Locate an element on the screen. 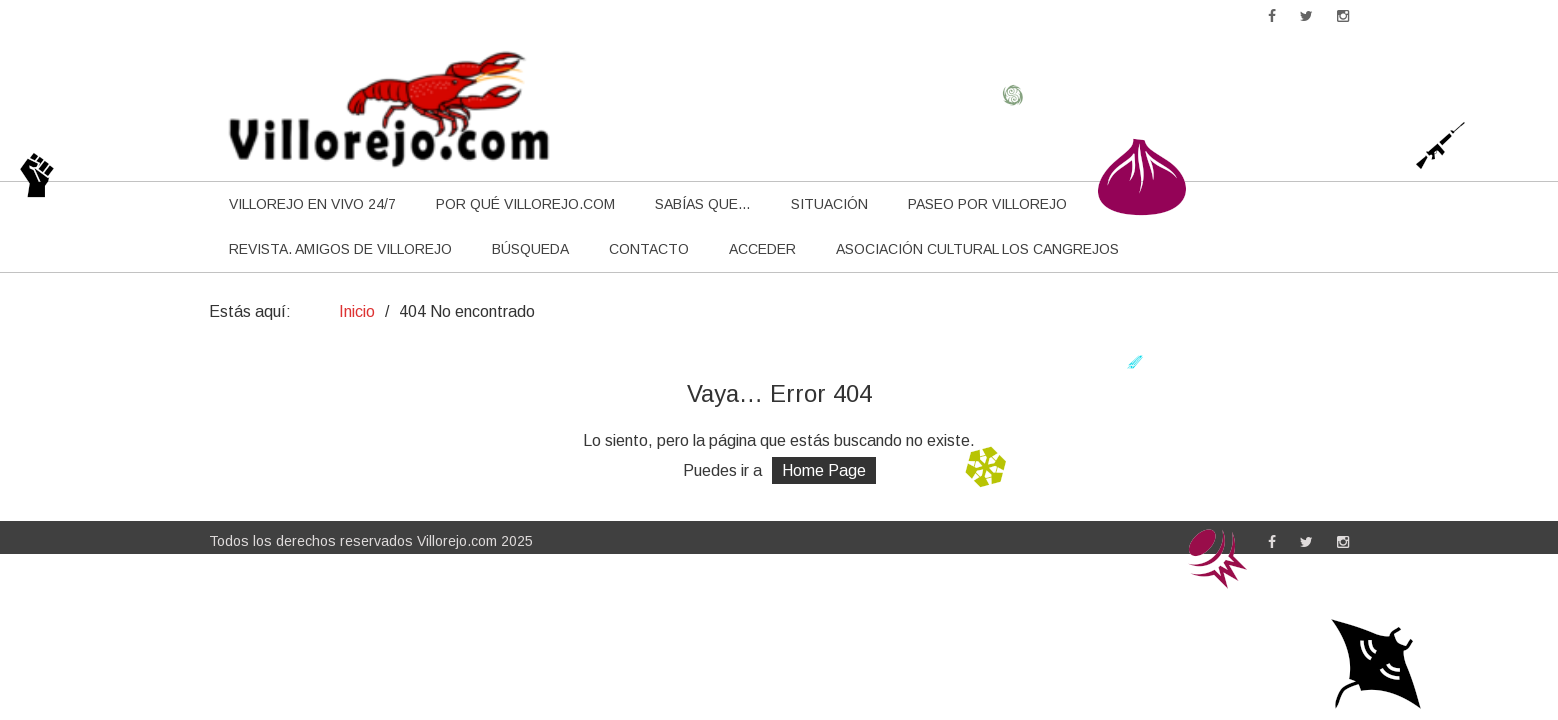 The height and width of the screenshot is (720, 1558). indicates manta ray or marine life content is located at coordinates (1376, 664).